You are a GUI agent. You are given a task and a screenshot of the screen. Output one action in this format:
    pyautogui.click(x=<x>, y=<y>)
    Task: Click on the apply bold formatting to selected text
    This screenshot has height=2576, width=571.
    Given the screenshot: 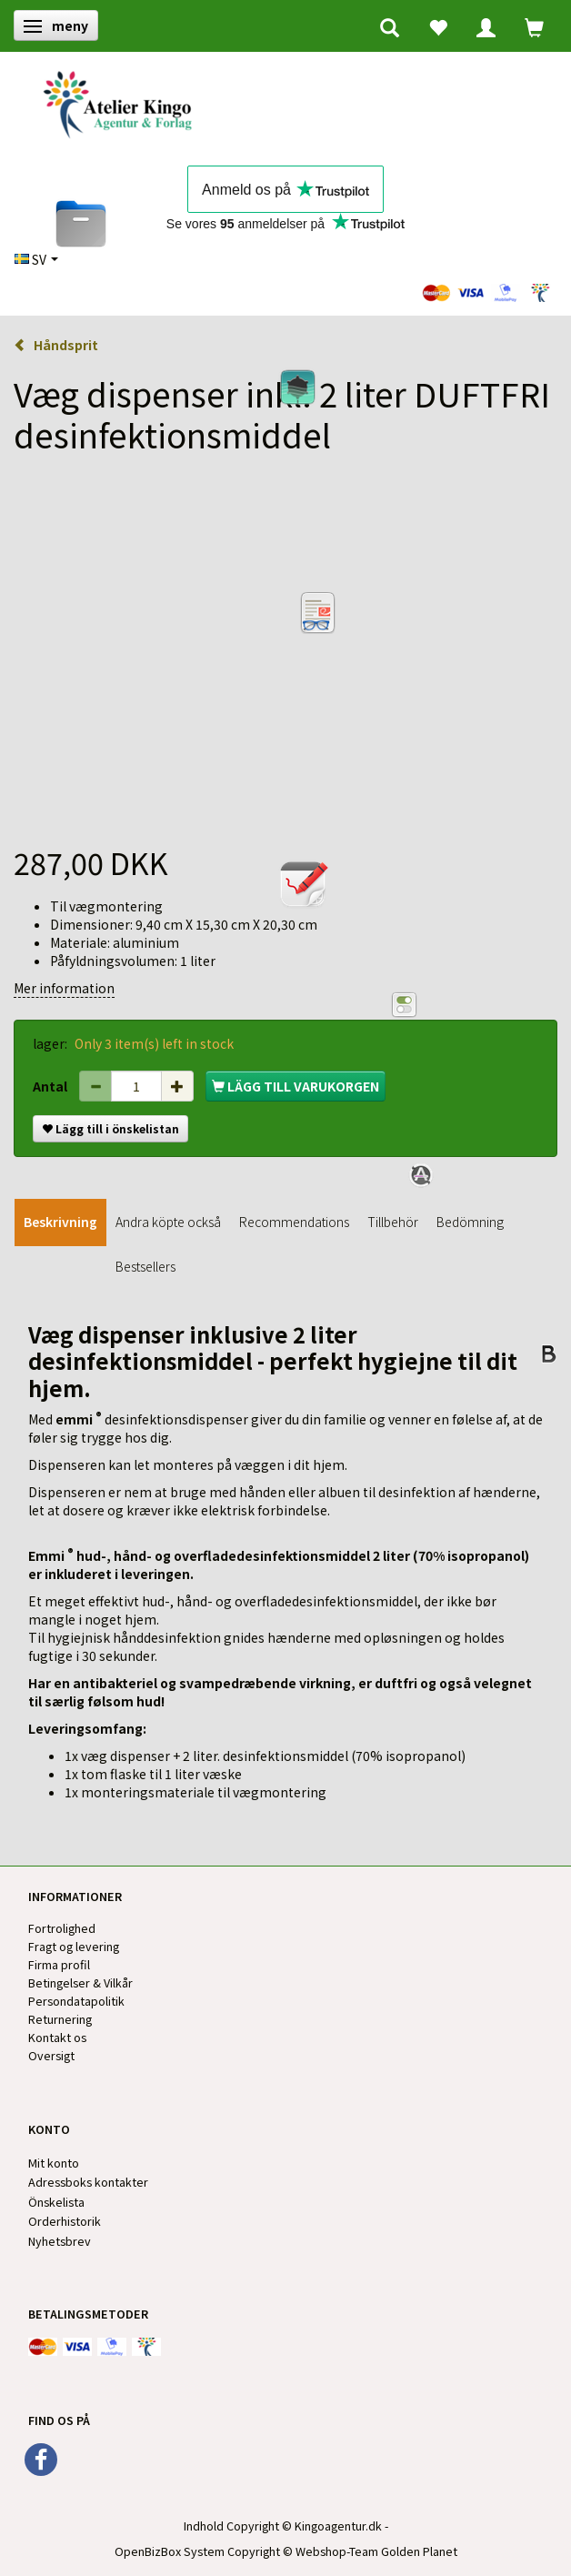 What is the action you would take?
    pyautogui.click(x=548, y=1353)
    